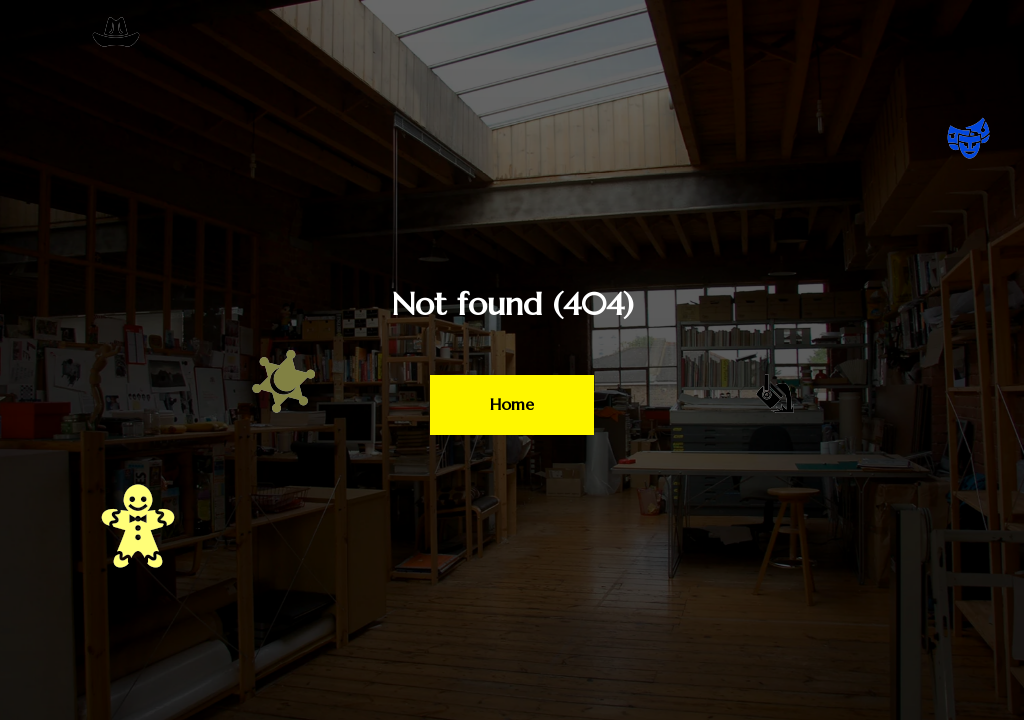 This screenshot has height=720, width=1024. What do you see at coordinates (284, 381) in the screenshot?
I see `indicates law enforcement or sheriff-related content` at bounding box center [284, 381].